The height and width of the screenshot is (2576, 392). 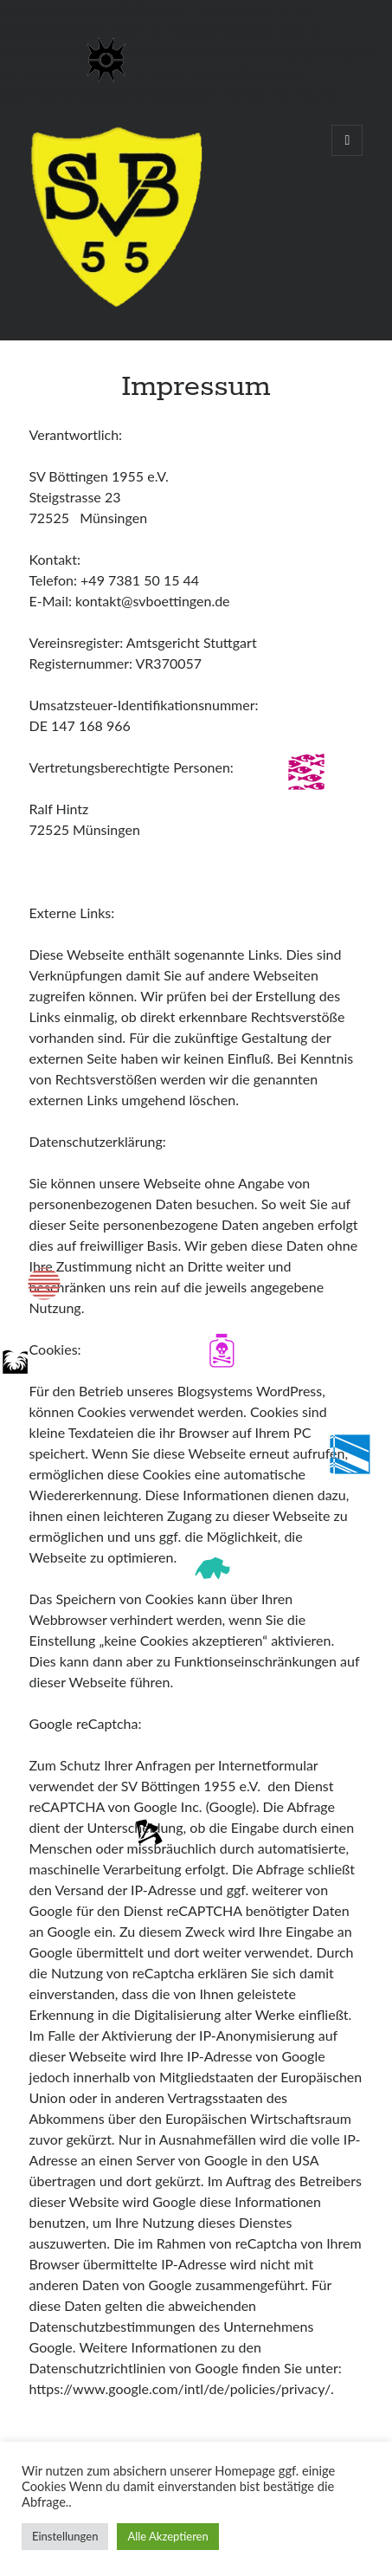 I want to click on poison or toxic item in game inventory, so click(x=222, y=1350).